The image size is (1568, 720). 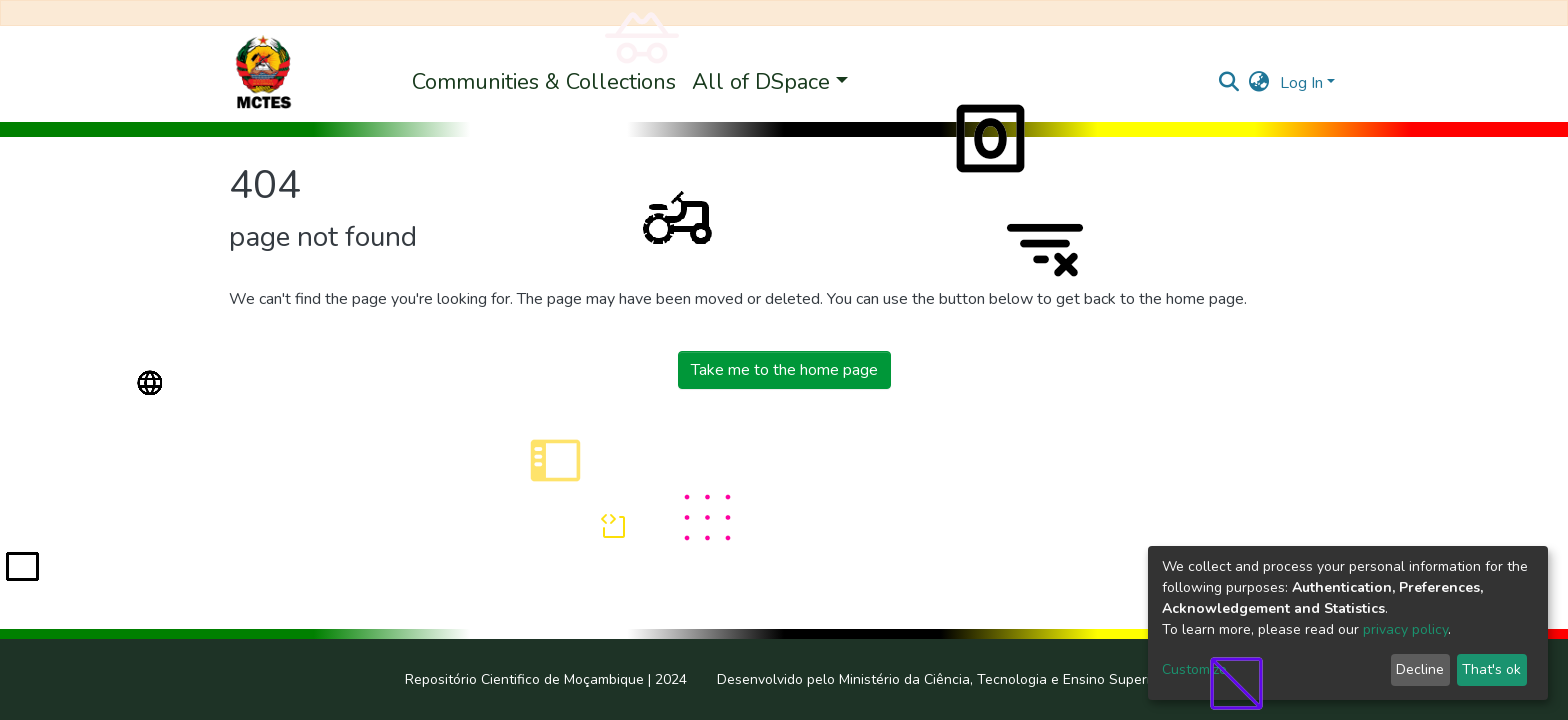 What do you see at coordinates (22, 566) in the screenshot?
I see `crop image to 3:2 aspect ratio` at bounding box center [22, 566].